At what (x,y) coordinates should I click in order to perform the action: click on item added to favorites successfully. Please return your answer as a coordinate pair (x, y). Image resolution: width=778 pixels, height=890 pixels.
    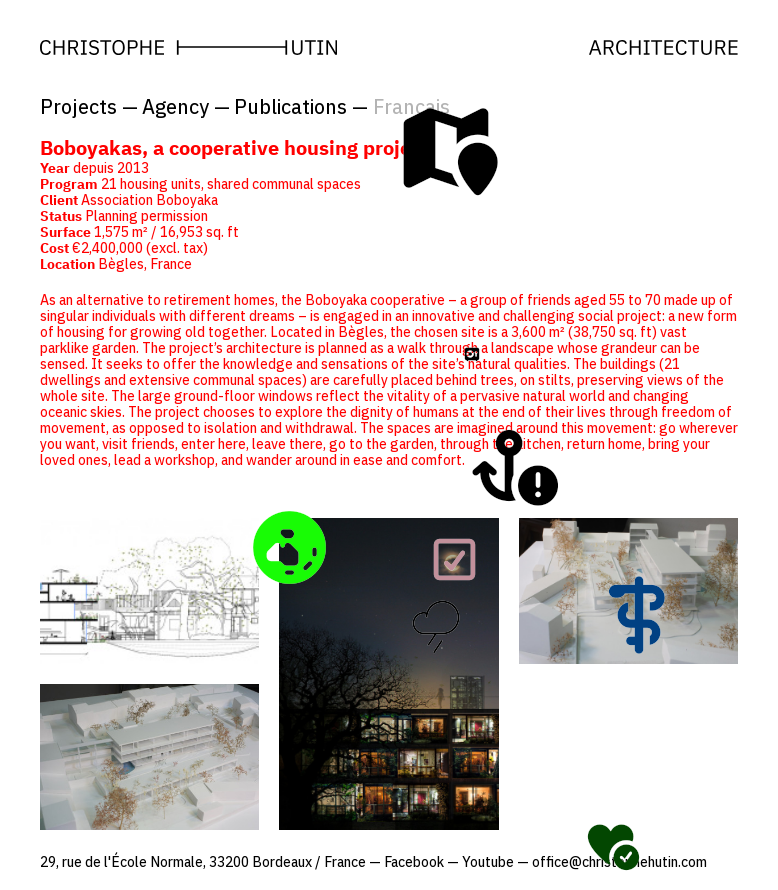
    Looking at the image, I should click on (613, 844).